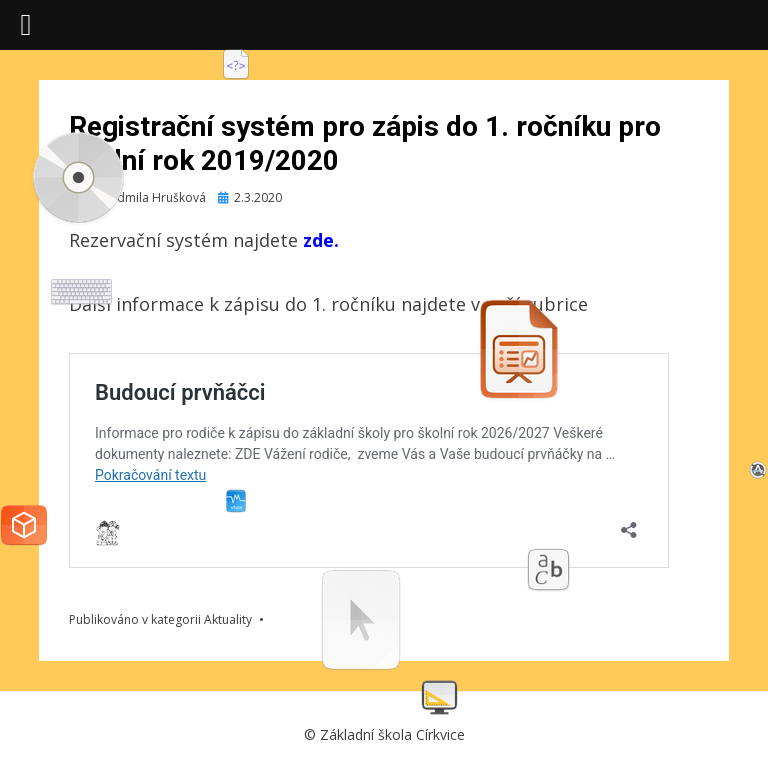  I want to click on open a 3D model file in STL format, so click(24, 524).